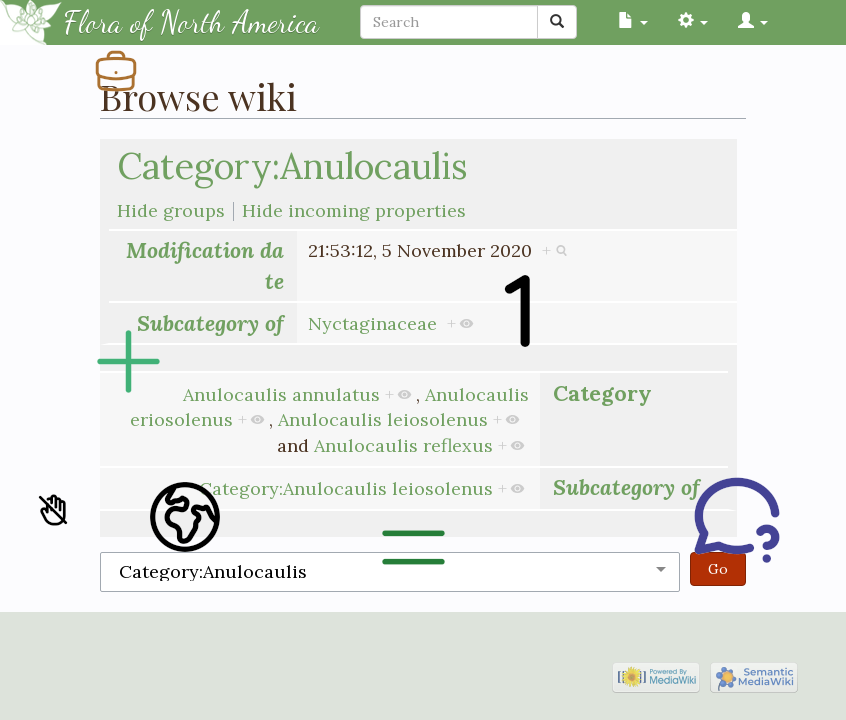 This screenshot has height=720, width=846. Describe the element at coordinates (116, 71) in the screenshot. I see `access work or business documents` at that location.